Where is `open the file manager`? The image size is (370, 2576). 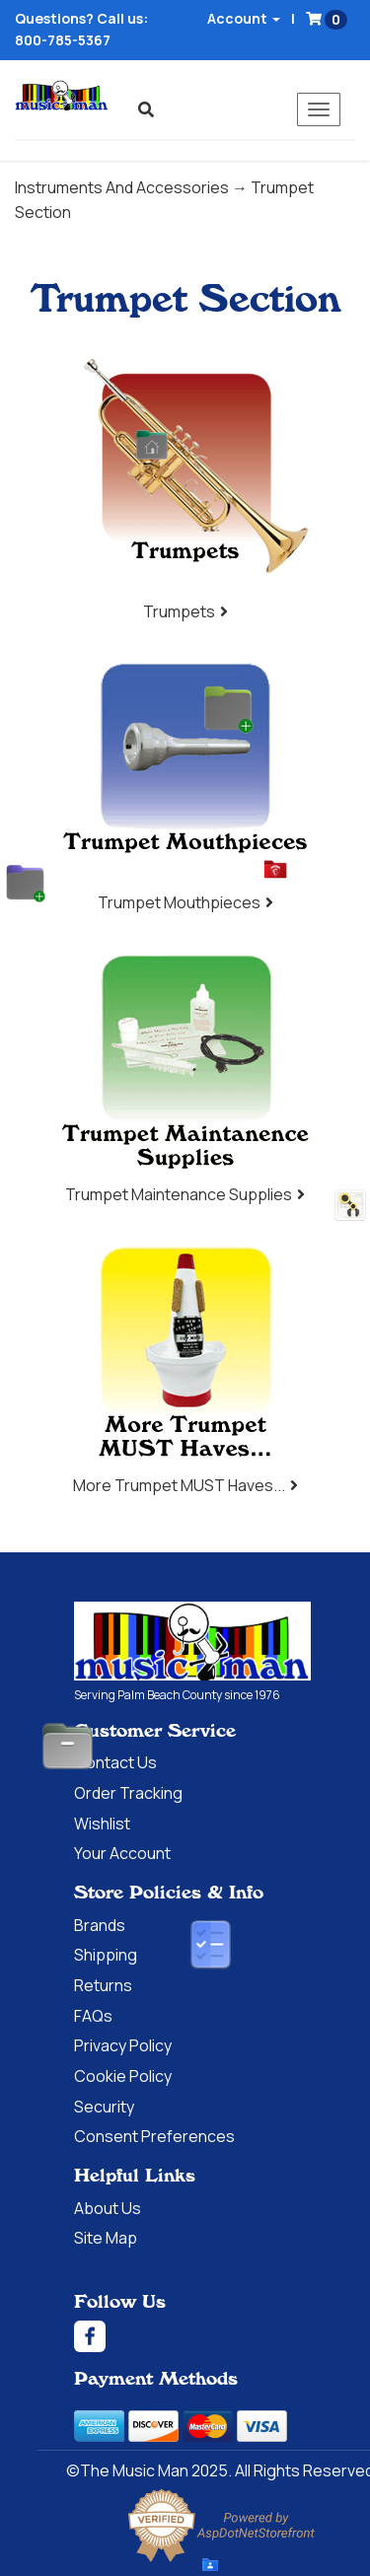 open the file manager is located at coordinates (67, 1746).